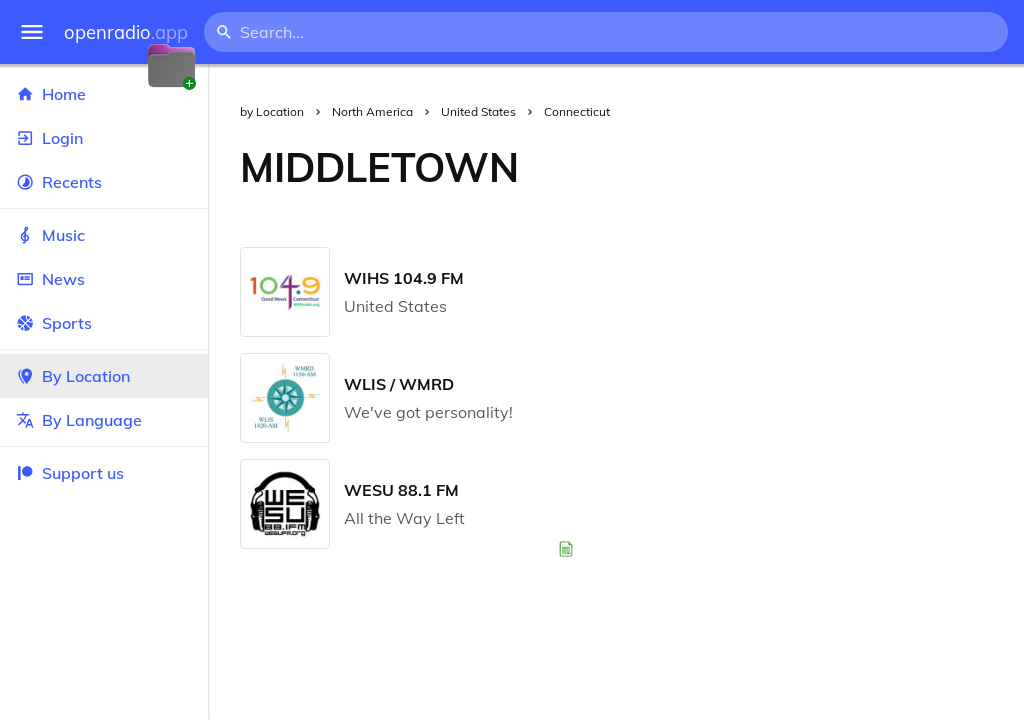 The width and height of the screenshot is (1024, 720). What do you see at coordinates (171, 65) in the screenshot?
I see `create a new folder` at bounding box center [171, 65].